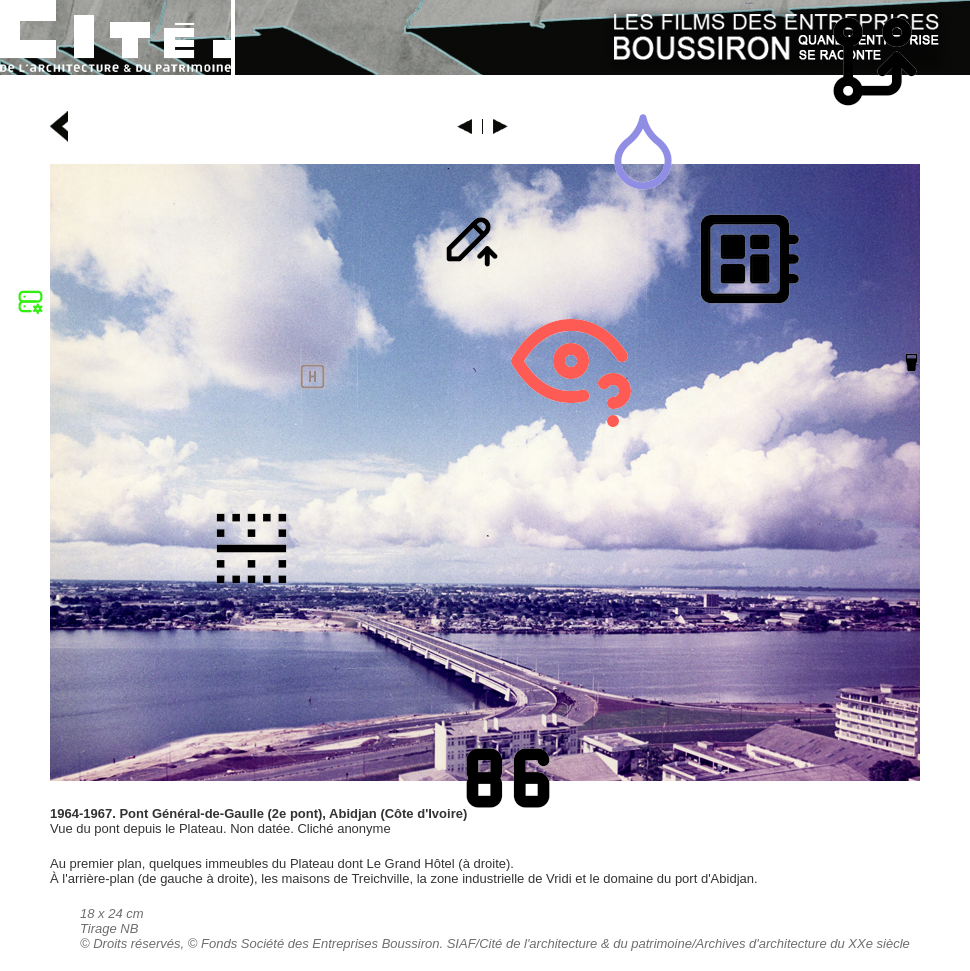 This screenshot has height=971, width=970. What do you see at coordinates (872, 61) in the screenshot?
I see `create a new branch in version control` at bounding box center [872, 61].